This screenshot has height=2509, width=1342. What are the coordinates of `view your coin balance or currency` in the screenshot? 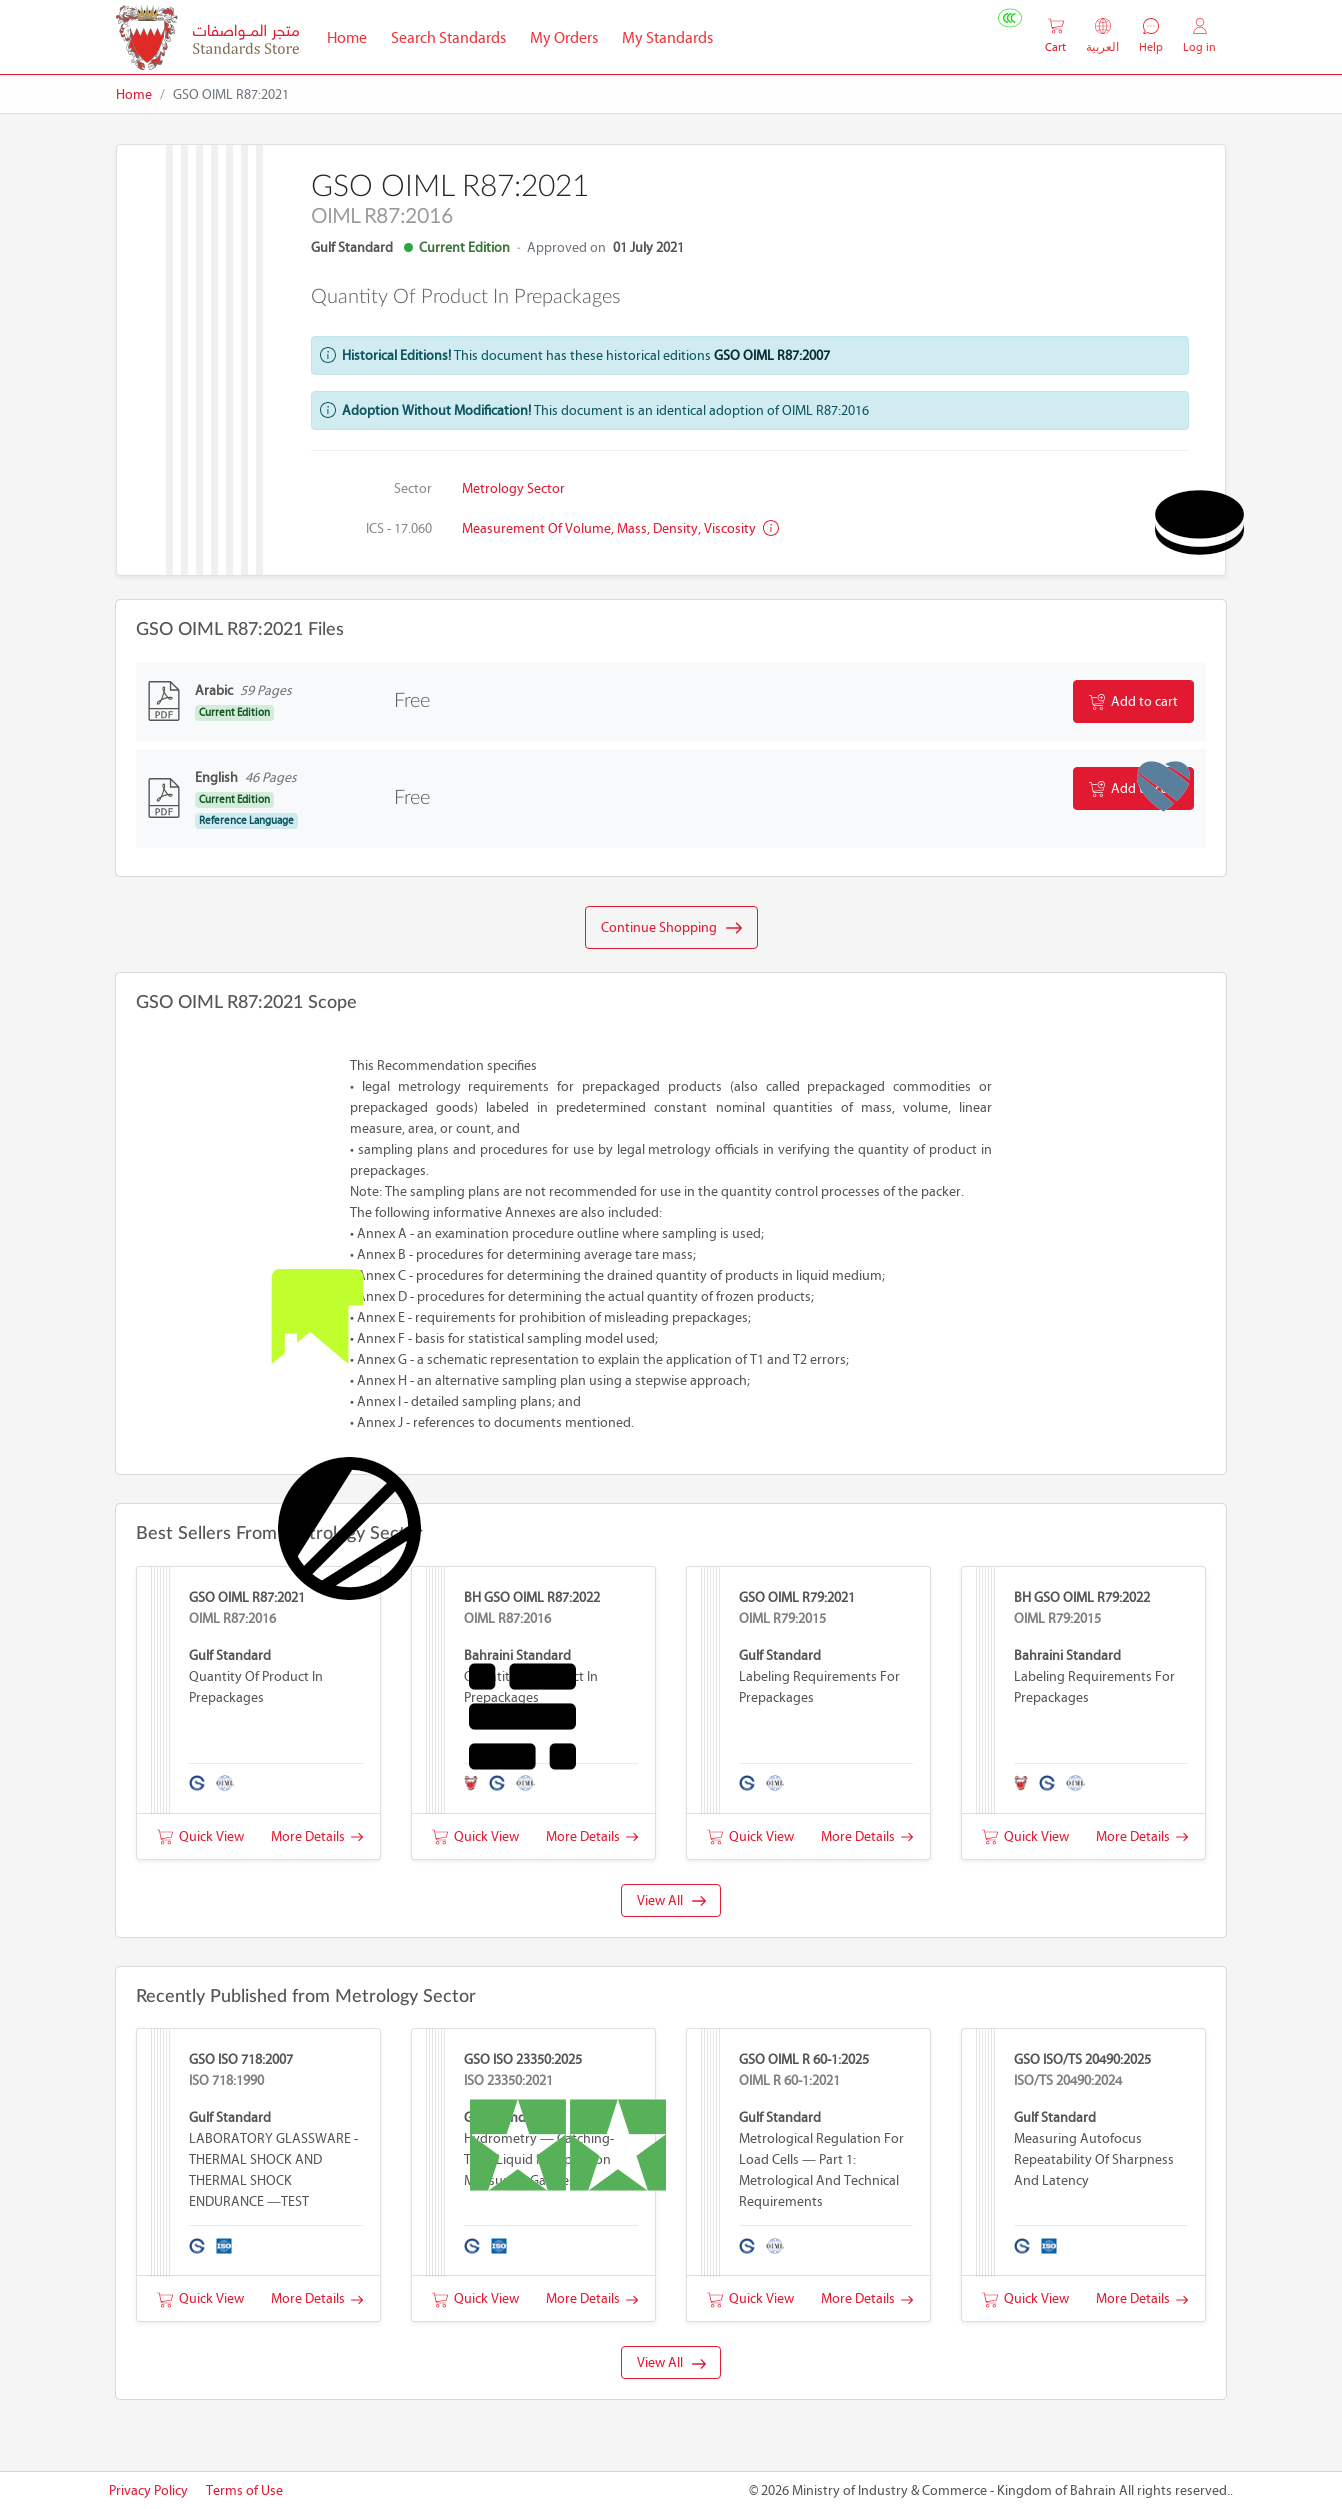 It's located at (1199, 522).